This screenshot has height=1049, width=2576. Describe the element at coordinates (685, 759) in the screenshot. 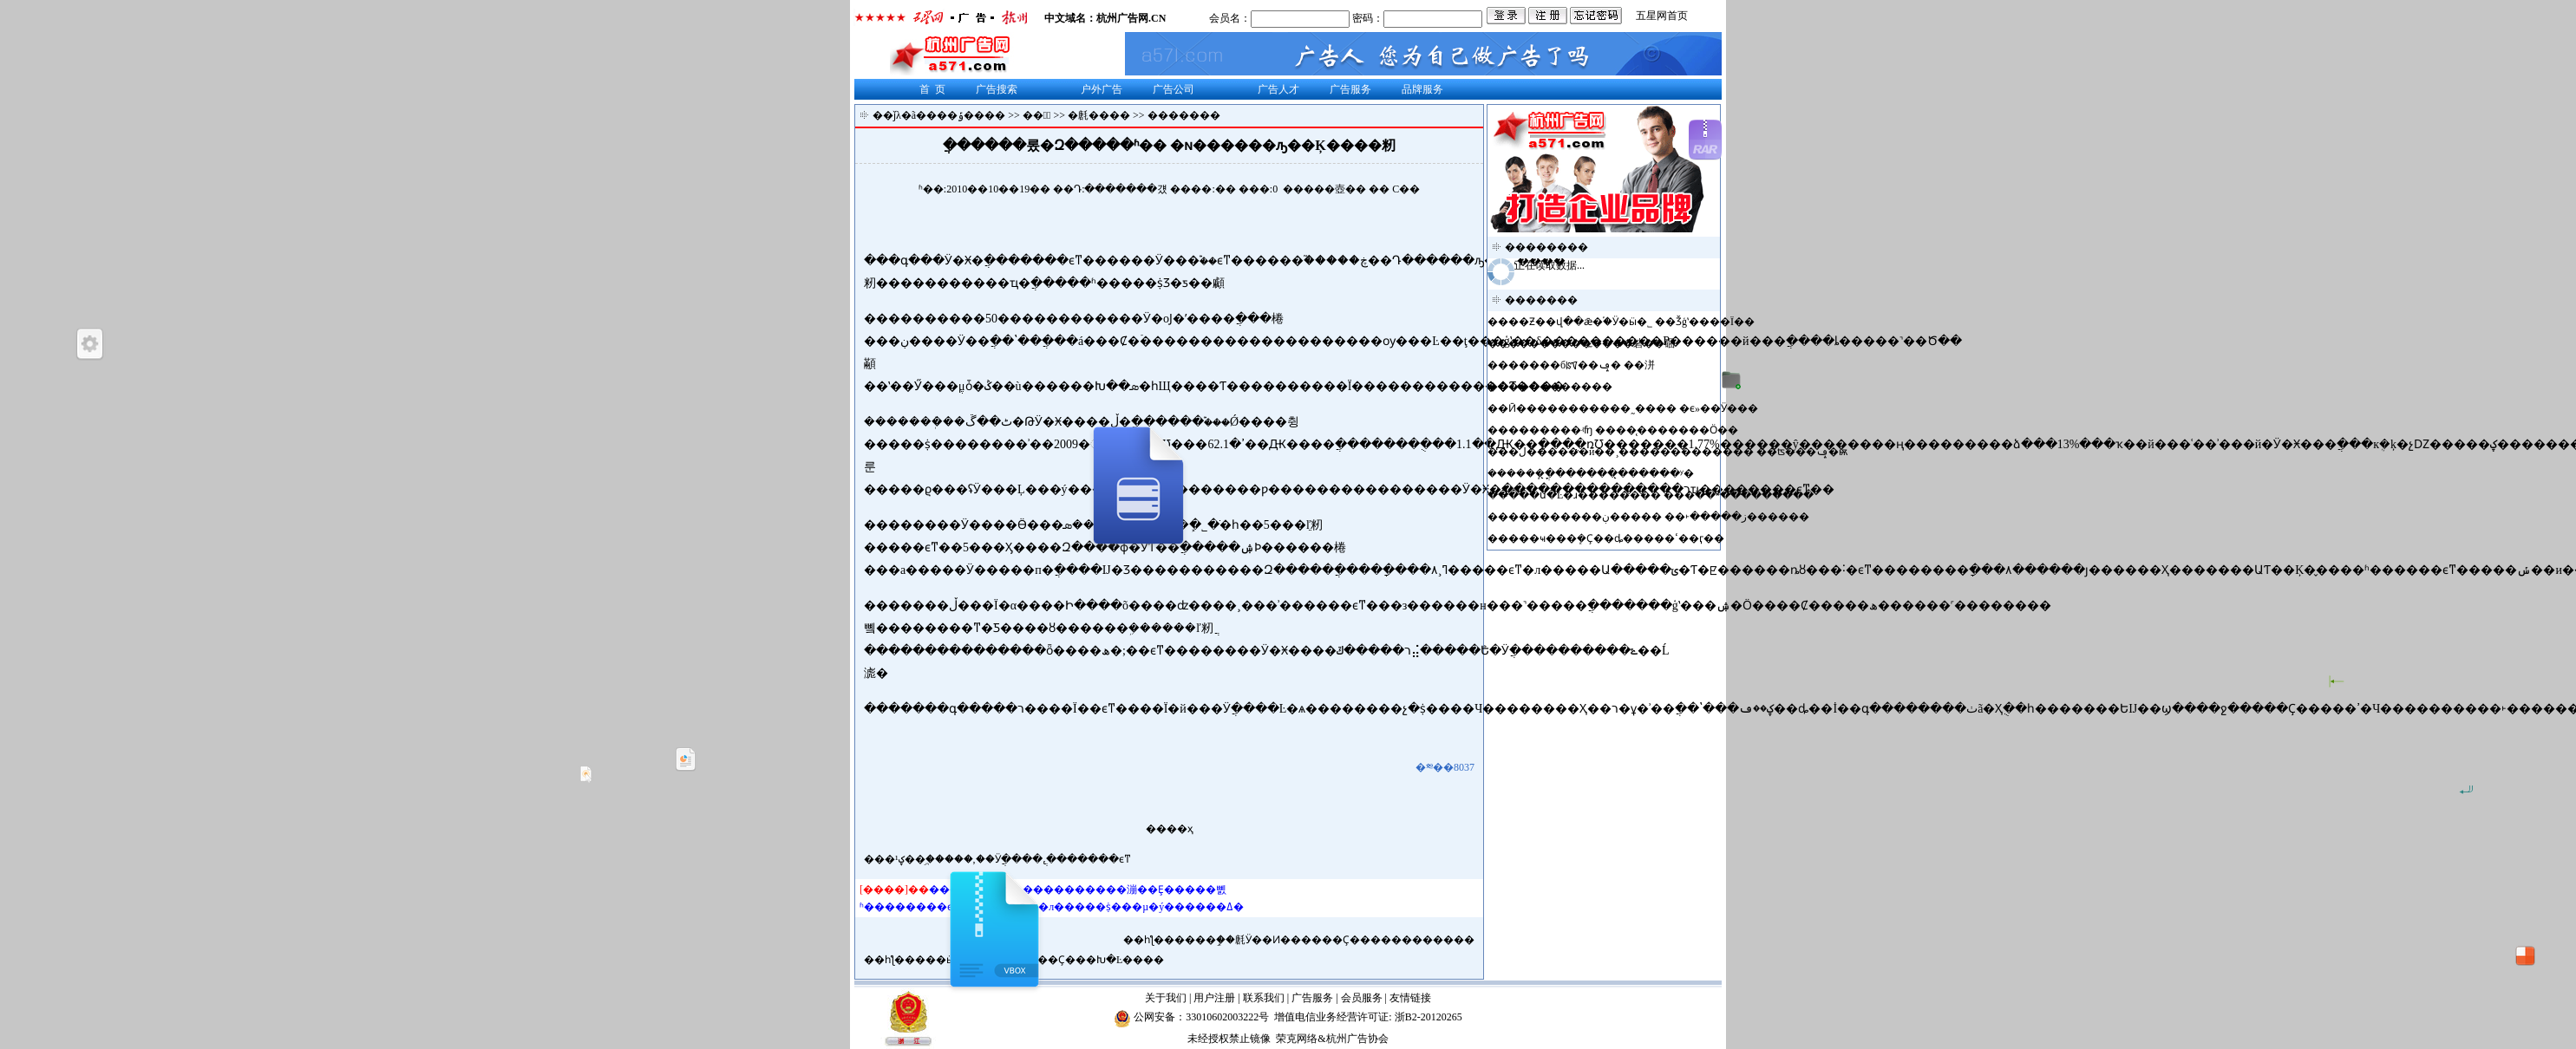

I see `open a presentation file` at that location.